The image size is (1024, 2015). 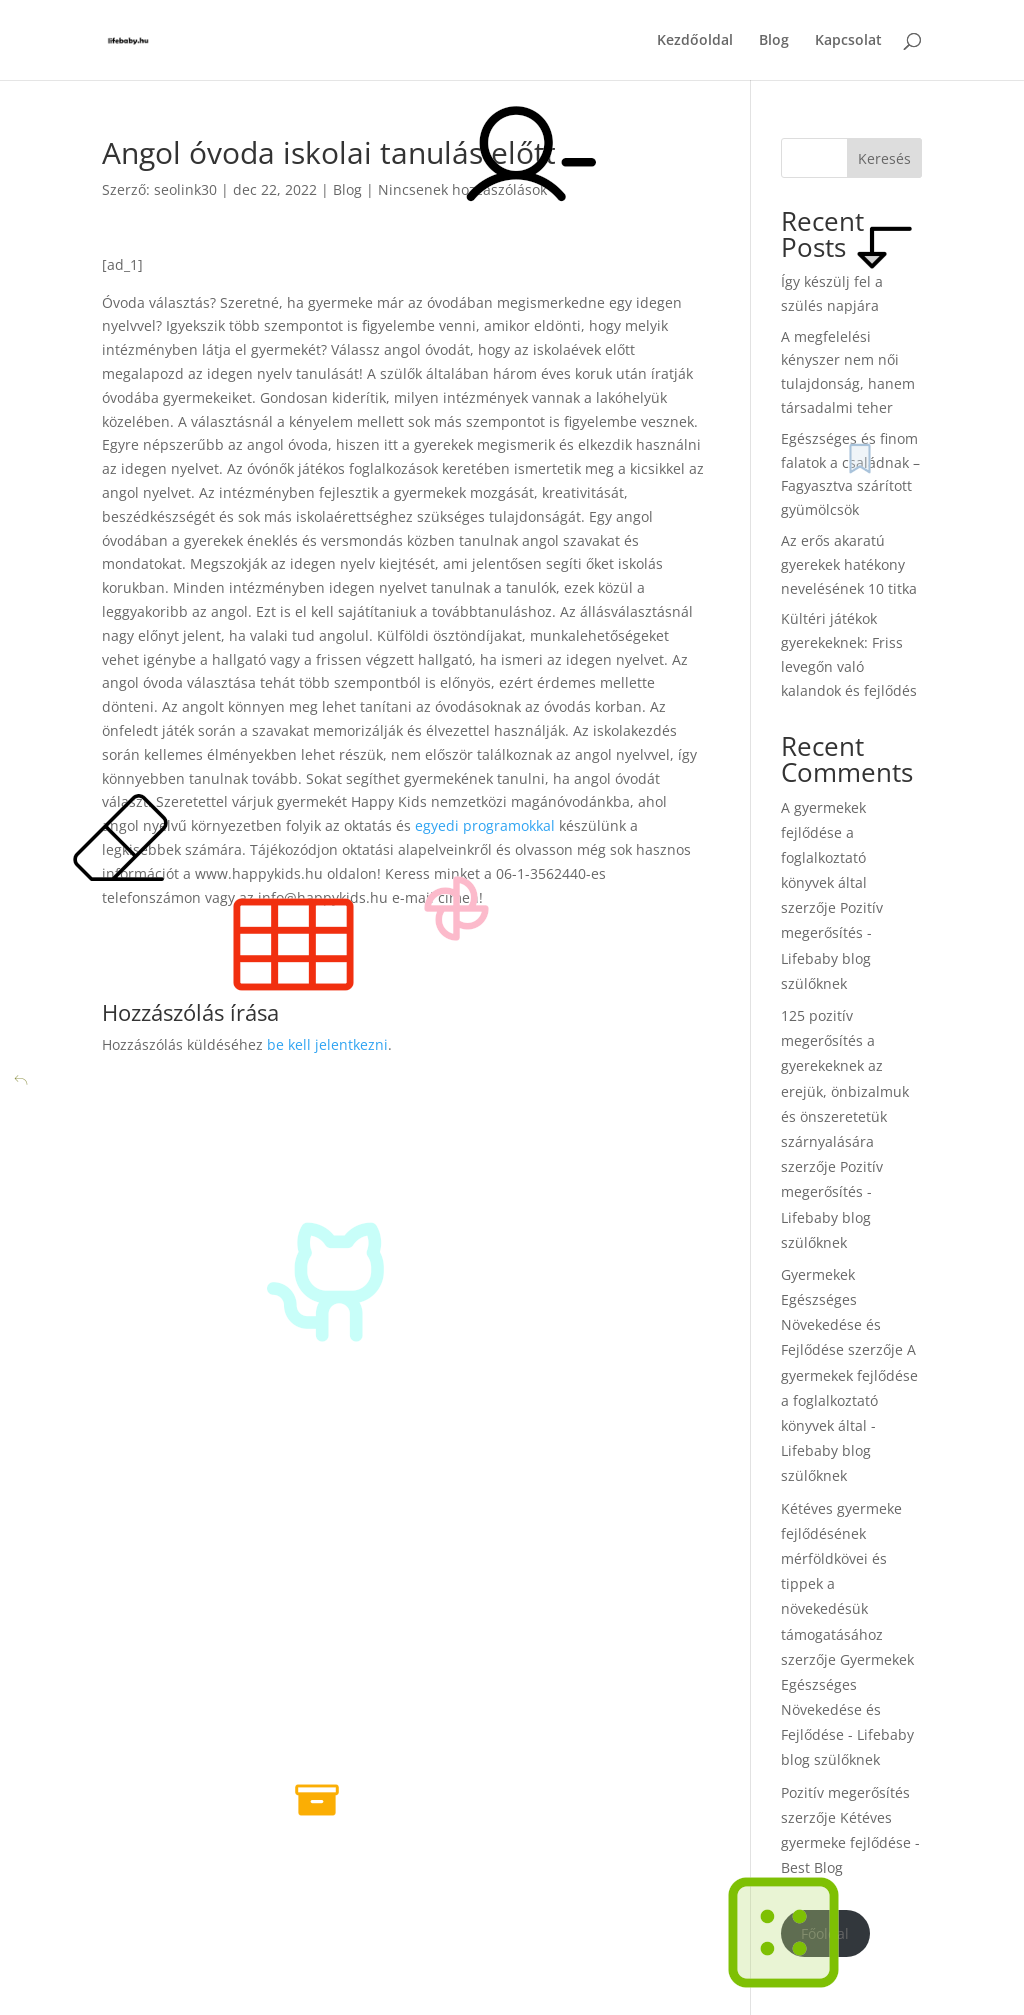 I want to click on open google photos app, so click(x=456, y=908).